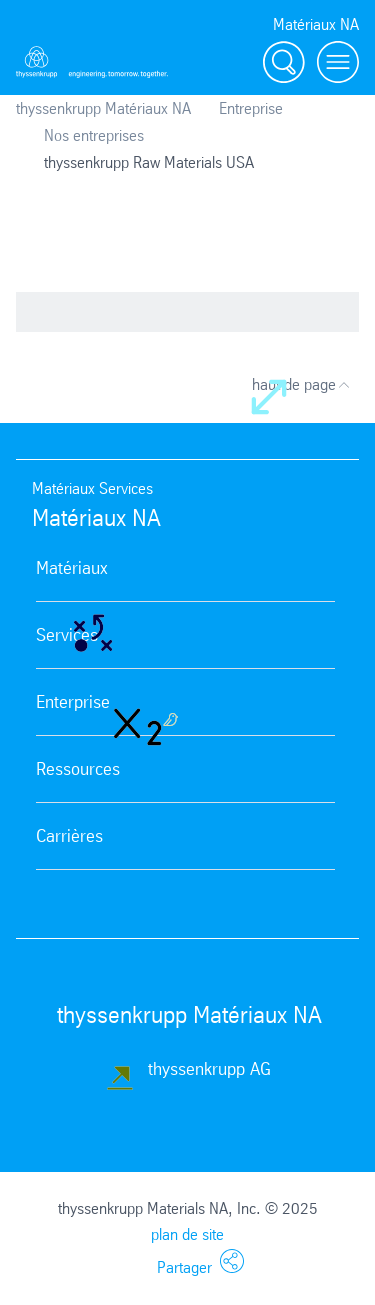  Describe the element at coordinates (171, 720) in the screenshot. I see `access twitter or social media sharing` at that location.